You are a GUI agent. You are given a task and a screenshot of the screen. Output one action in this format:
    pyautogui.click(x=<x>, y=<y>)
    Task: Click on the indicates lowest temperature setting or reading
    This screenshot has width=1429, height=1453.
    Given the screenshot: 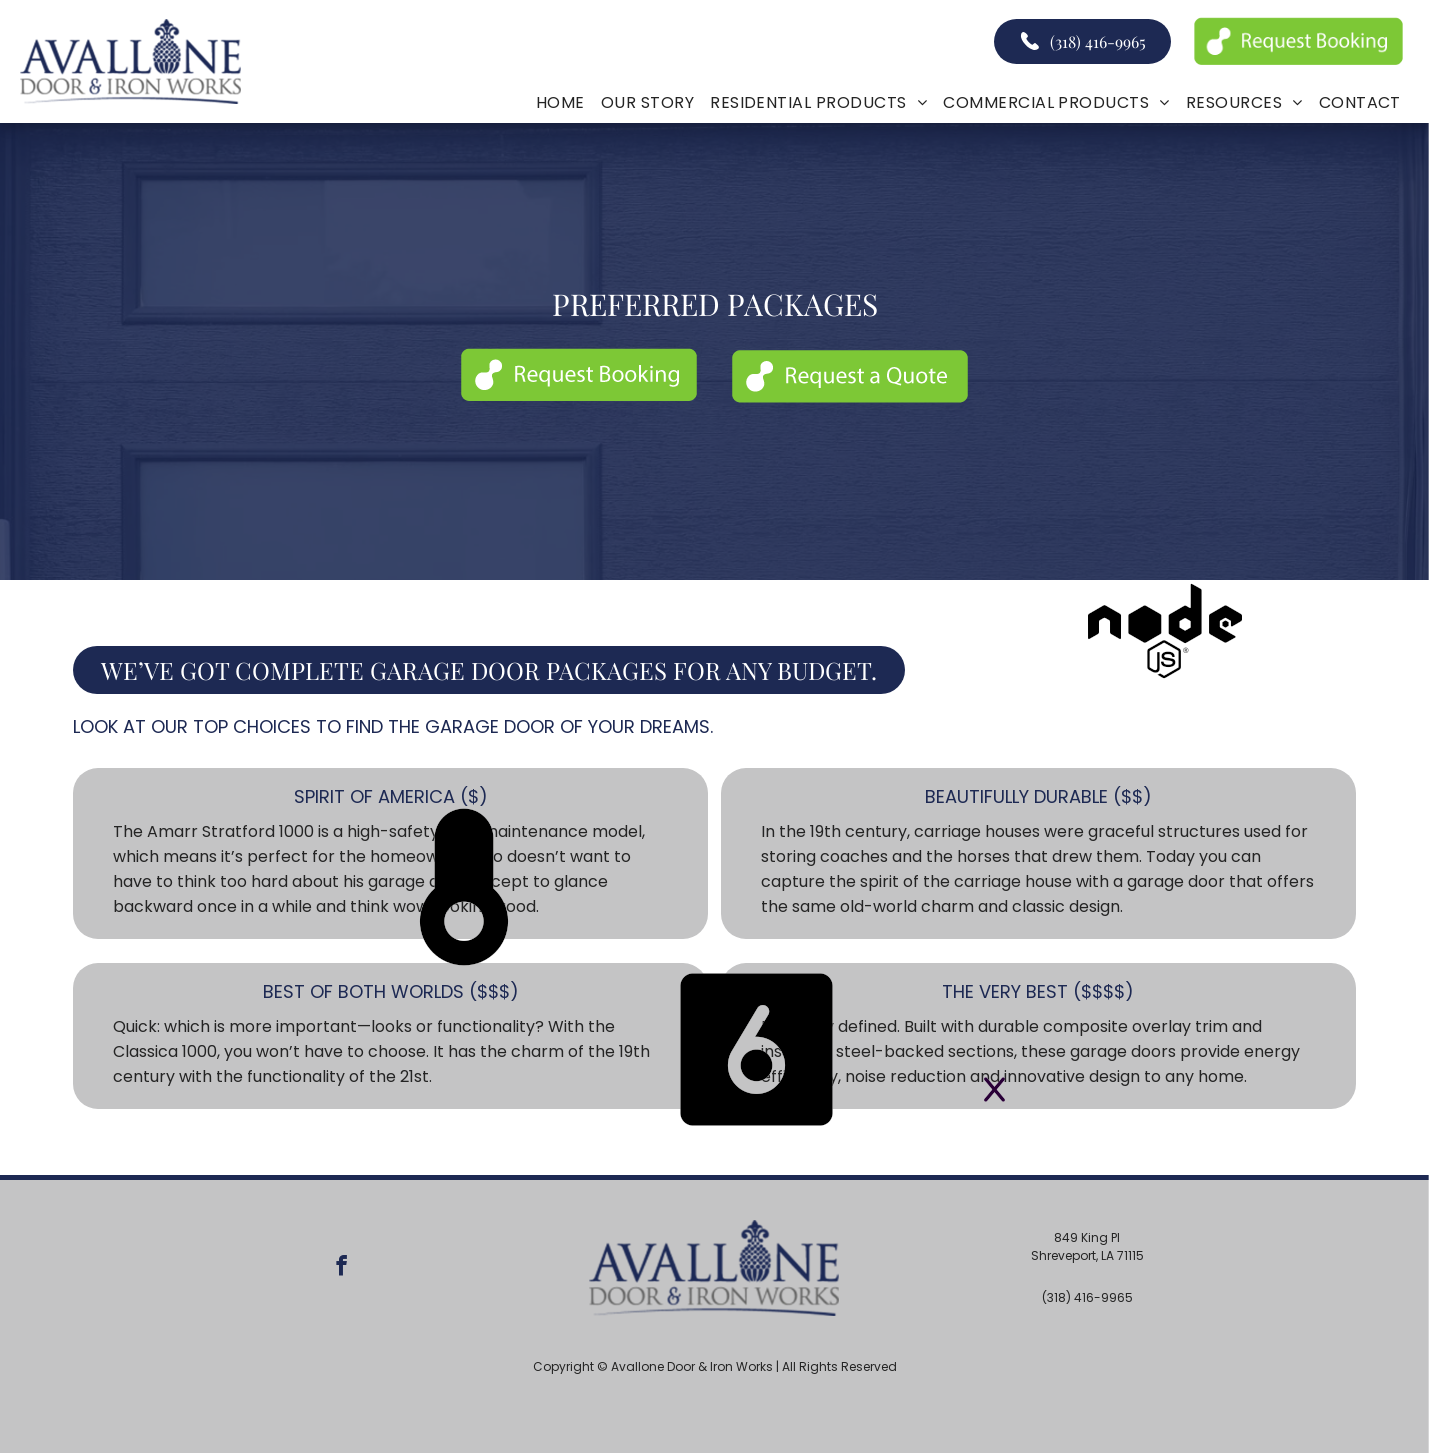 What is the action you would take?
    pyautogui.click(x=464, y=887)
    